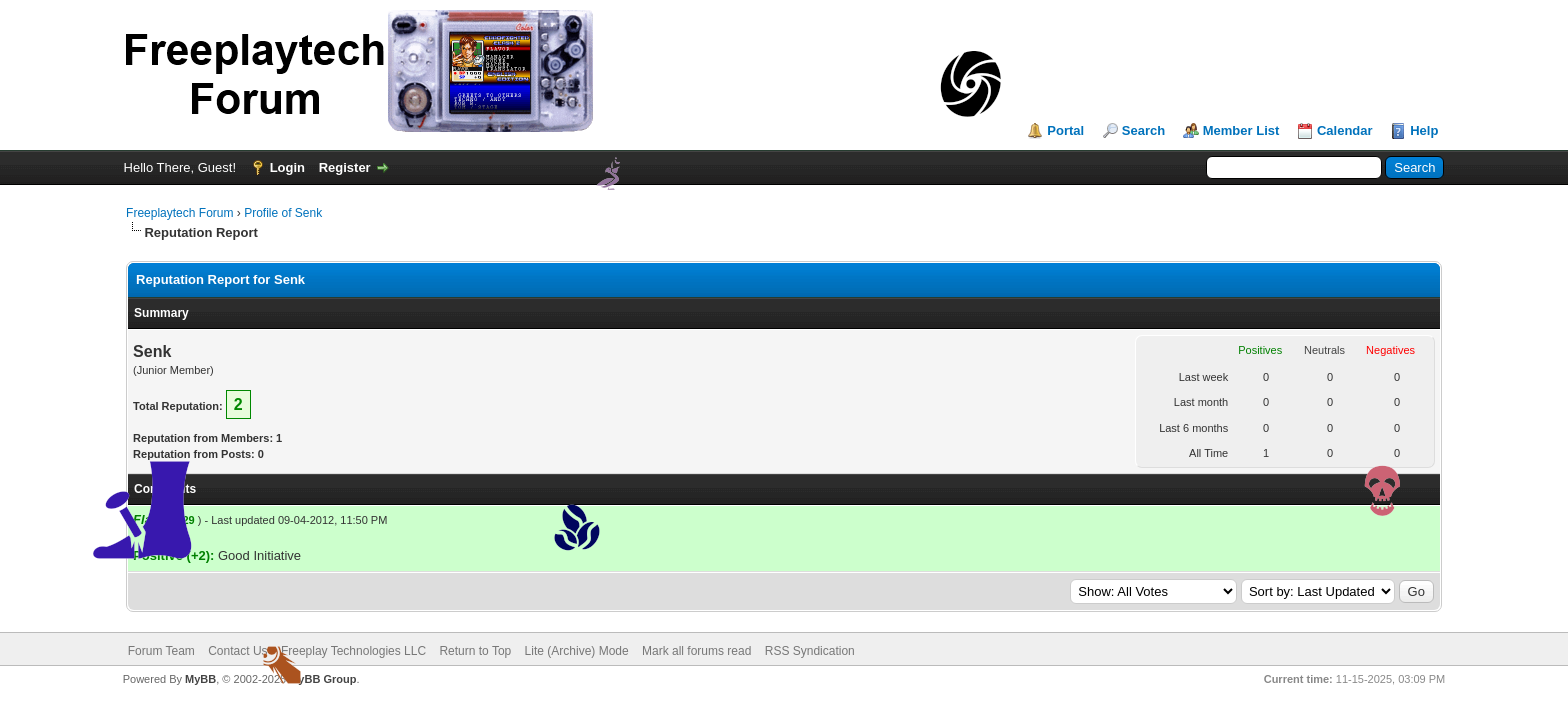 This screenshot has width=1568, height=720. What do you see at coordinates (282, 665) in the screenshot?
I see `launch or throw a bowling ball in gameplay` at bounding box center [282, 665].